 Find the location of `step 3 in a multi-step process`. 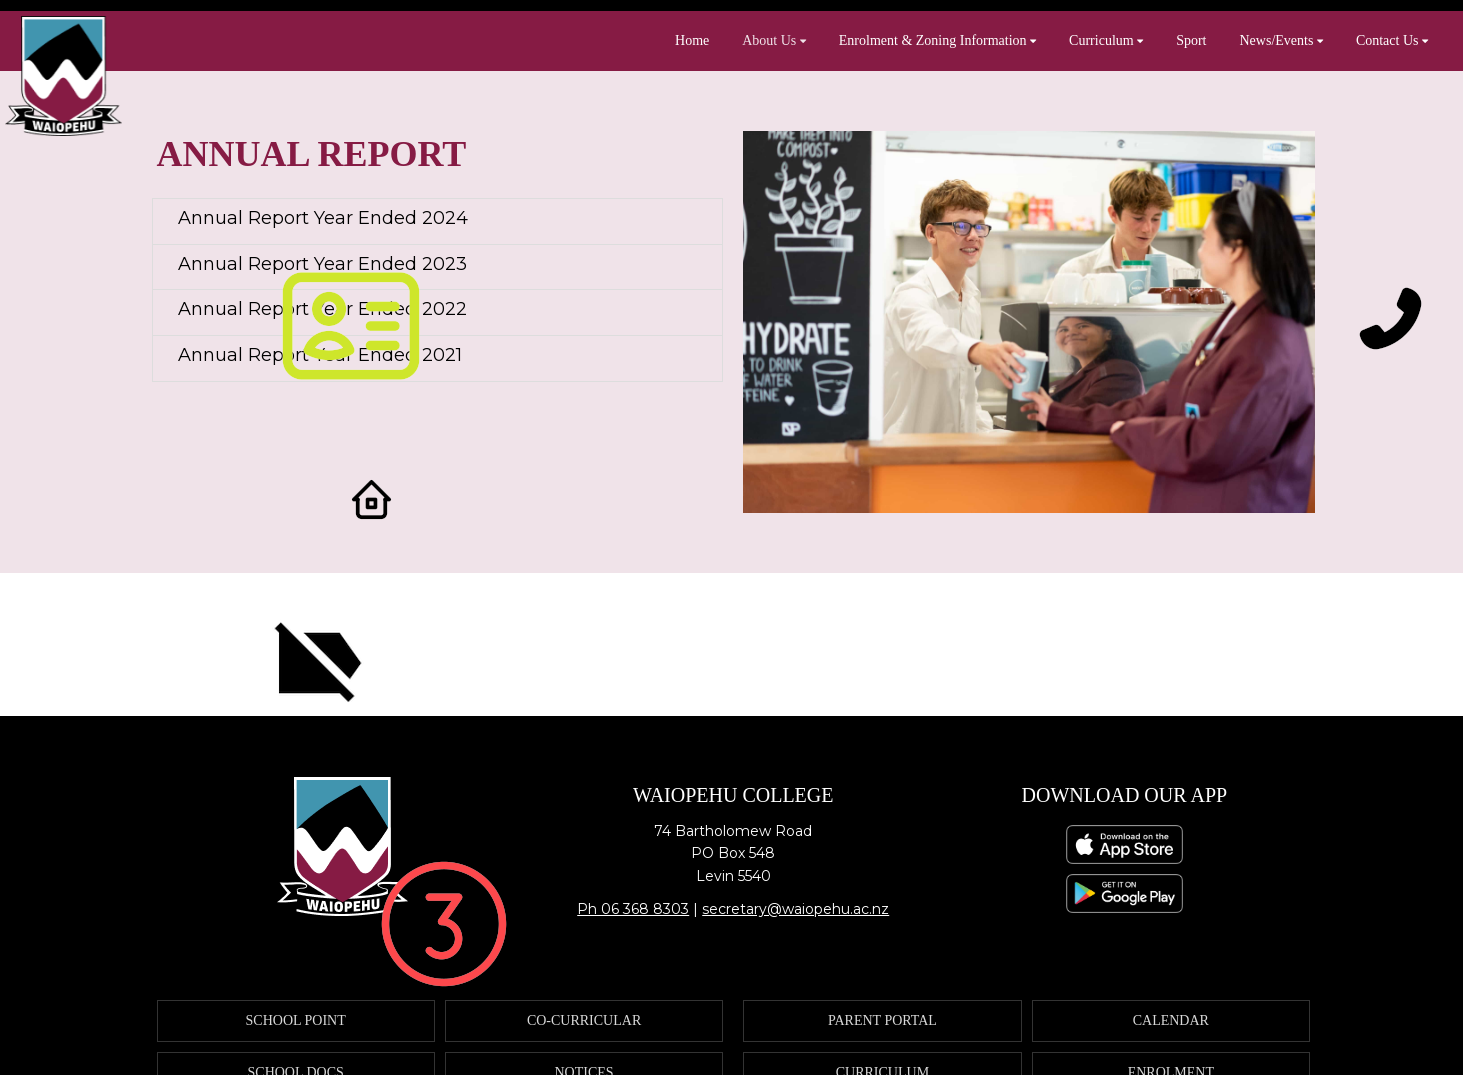

step 3 in a multi-step process is located at coordinates (444, 924).